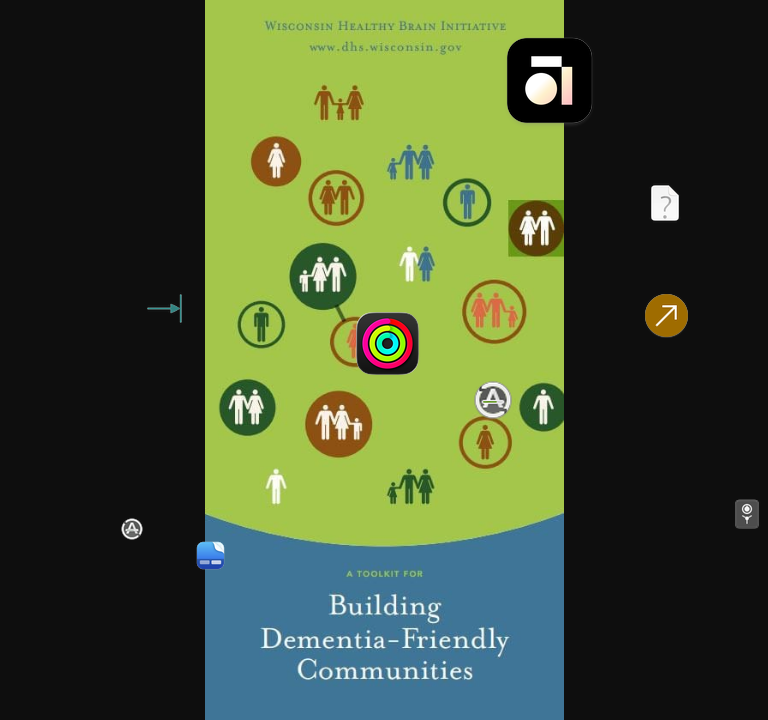 The image size is (768, 720). I want to click on open déjà dup backup application, so click(747, 514).